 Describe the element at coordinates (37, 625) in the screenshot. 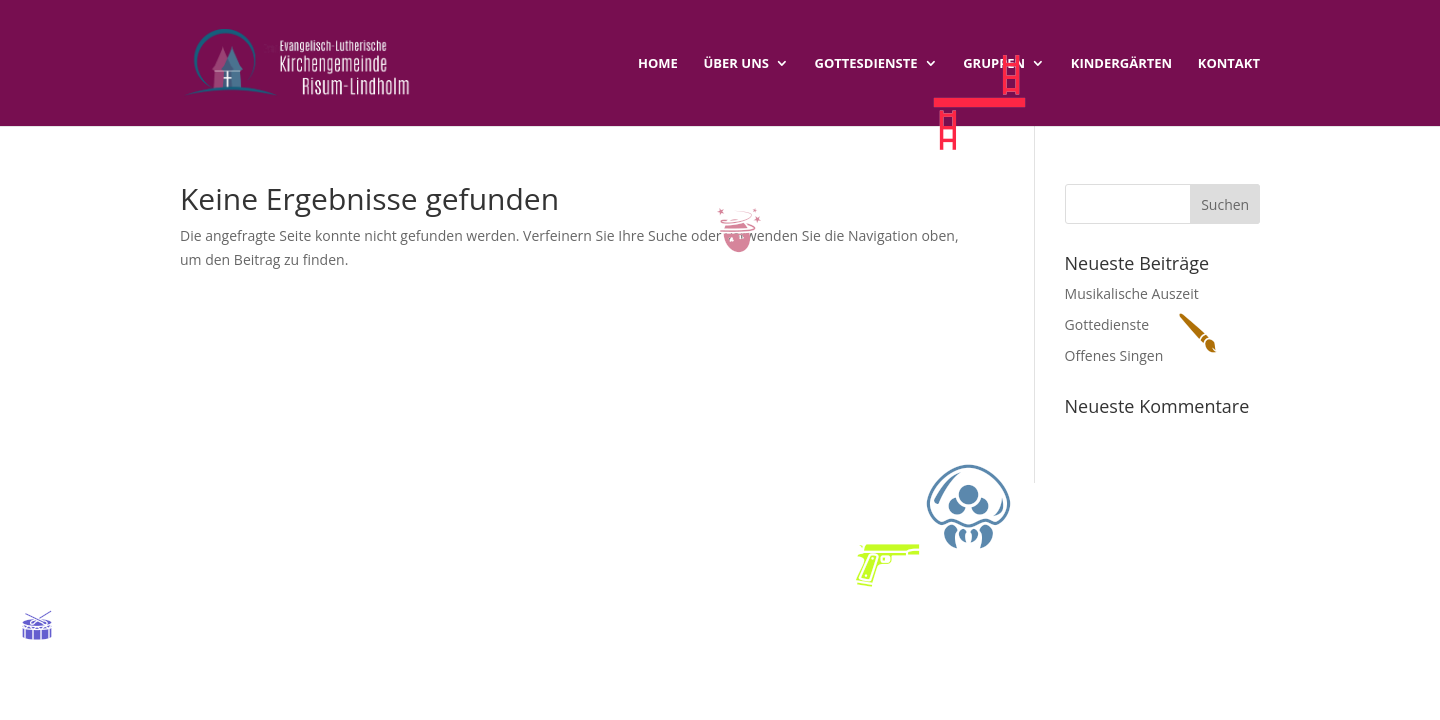

I see `access music or sound settings` at that location.